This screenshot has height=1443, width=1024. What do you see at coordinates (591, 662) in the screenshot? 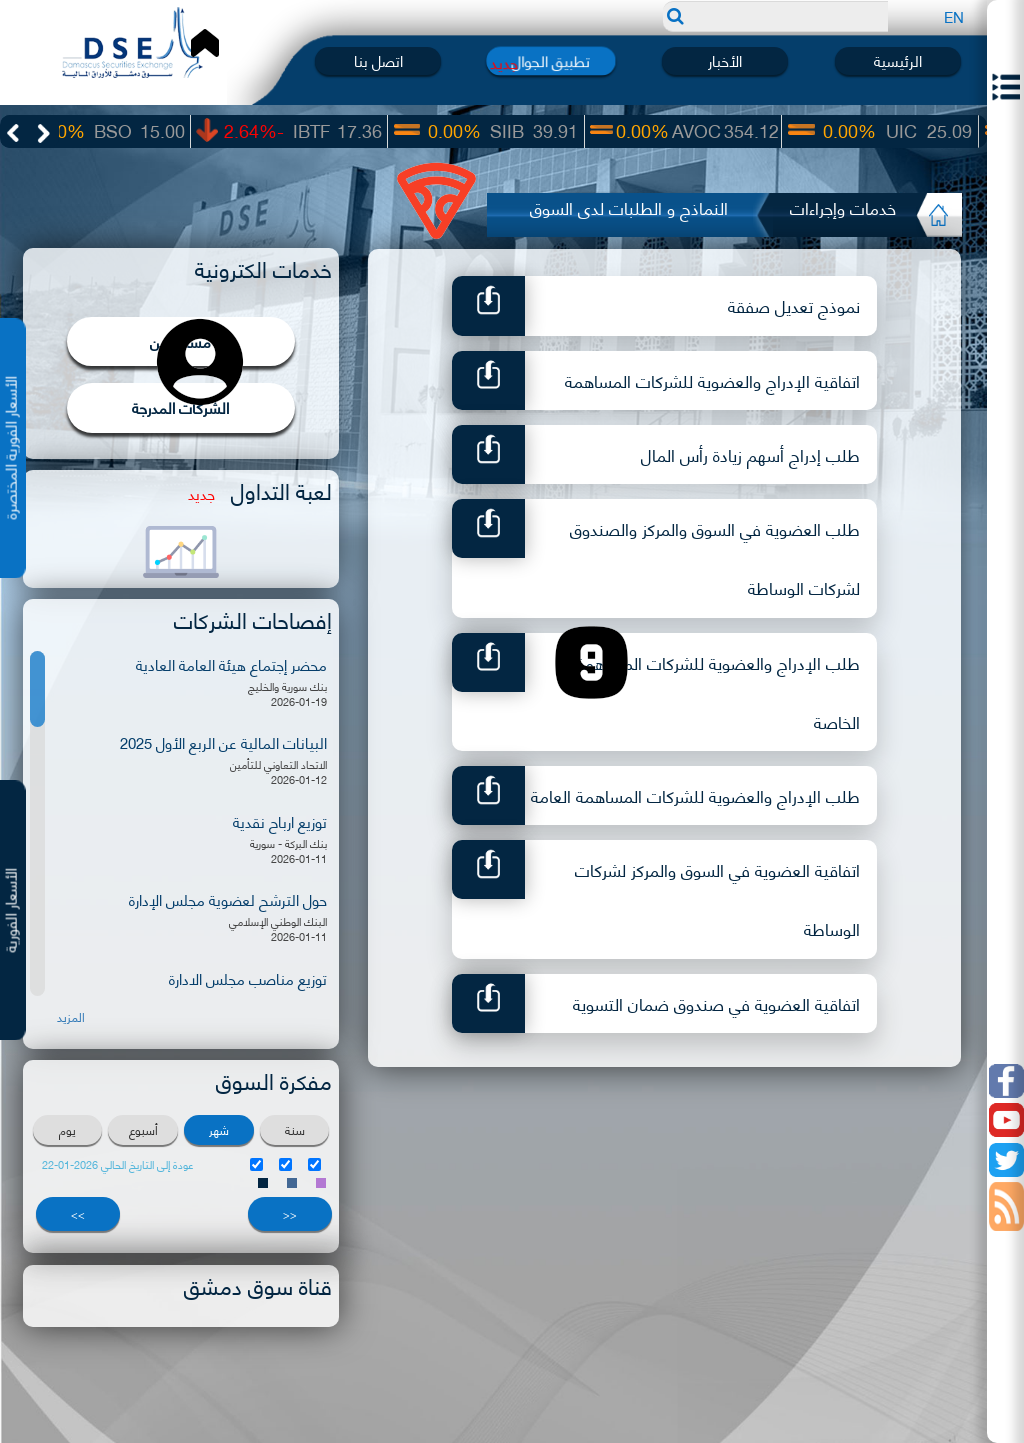
I see `indicates item number 9 in a list or sequence` at bounding box center [591, 662].